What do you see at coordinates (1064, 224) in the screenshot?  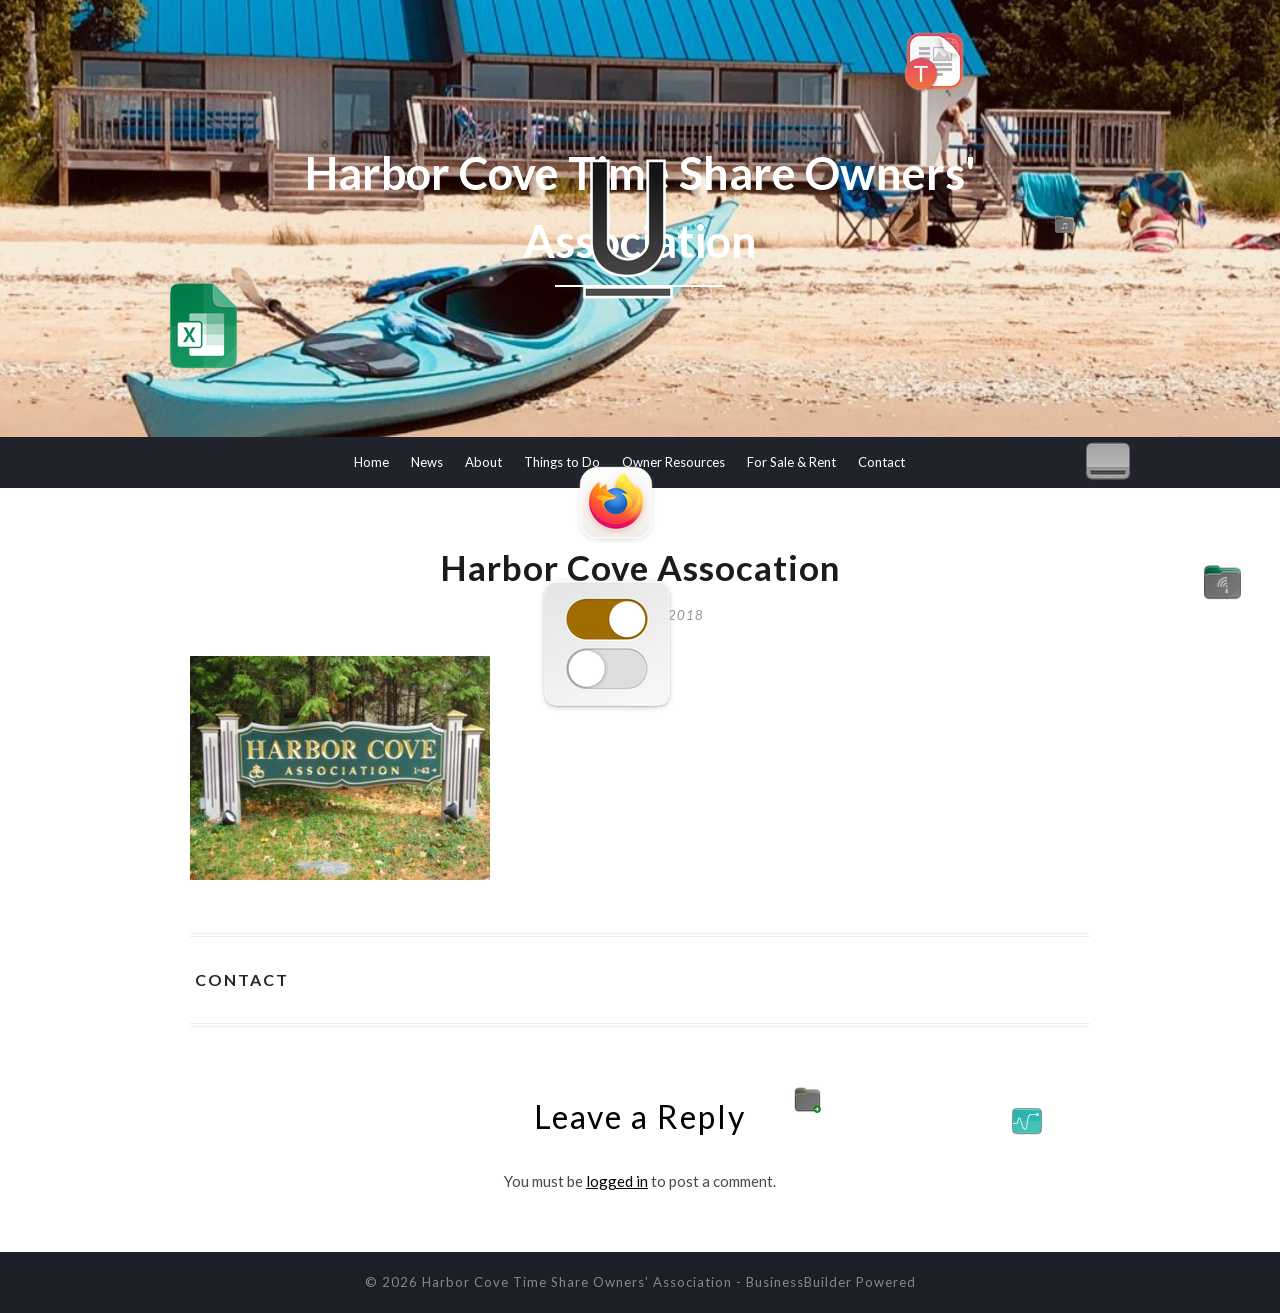 I see `open your music folder` at bounding box center [1064, 224].